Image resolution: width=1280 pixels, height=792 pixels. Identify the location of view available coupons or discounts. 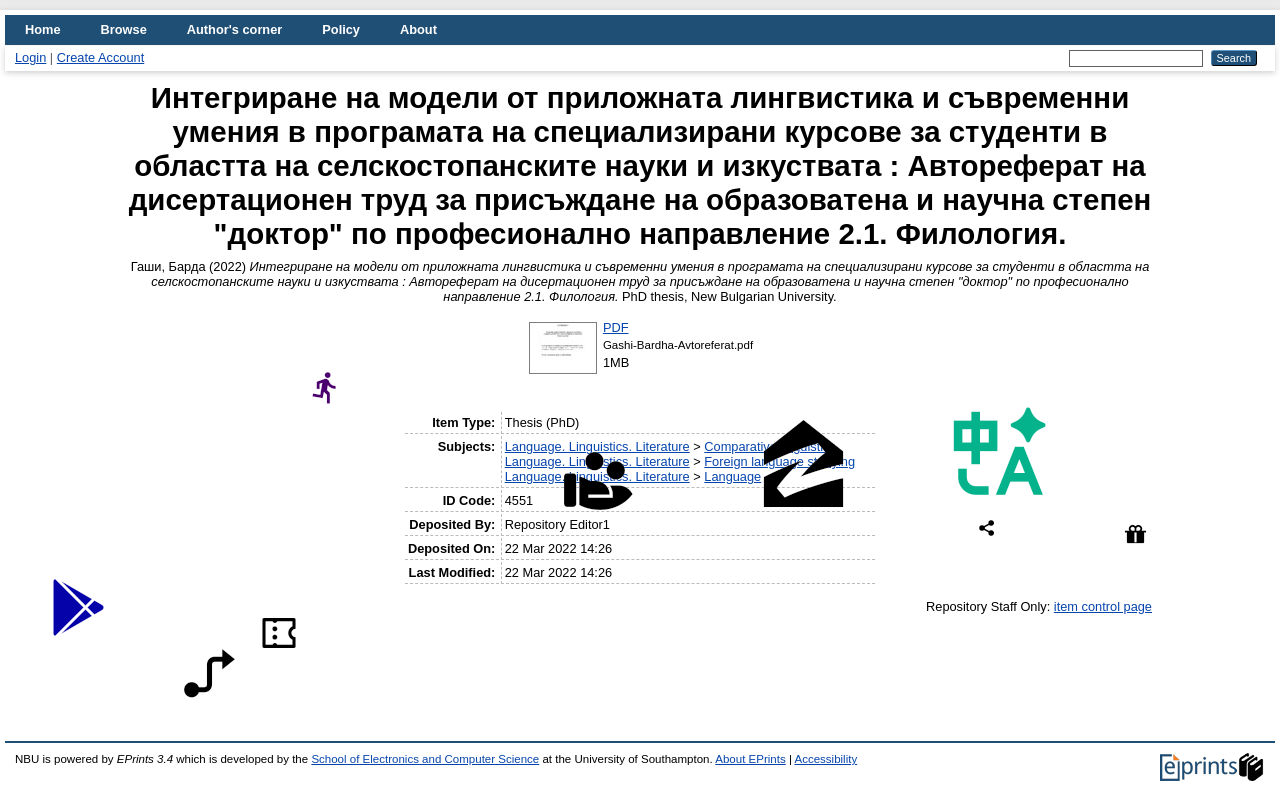
(279, 633).